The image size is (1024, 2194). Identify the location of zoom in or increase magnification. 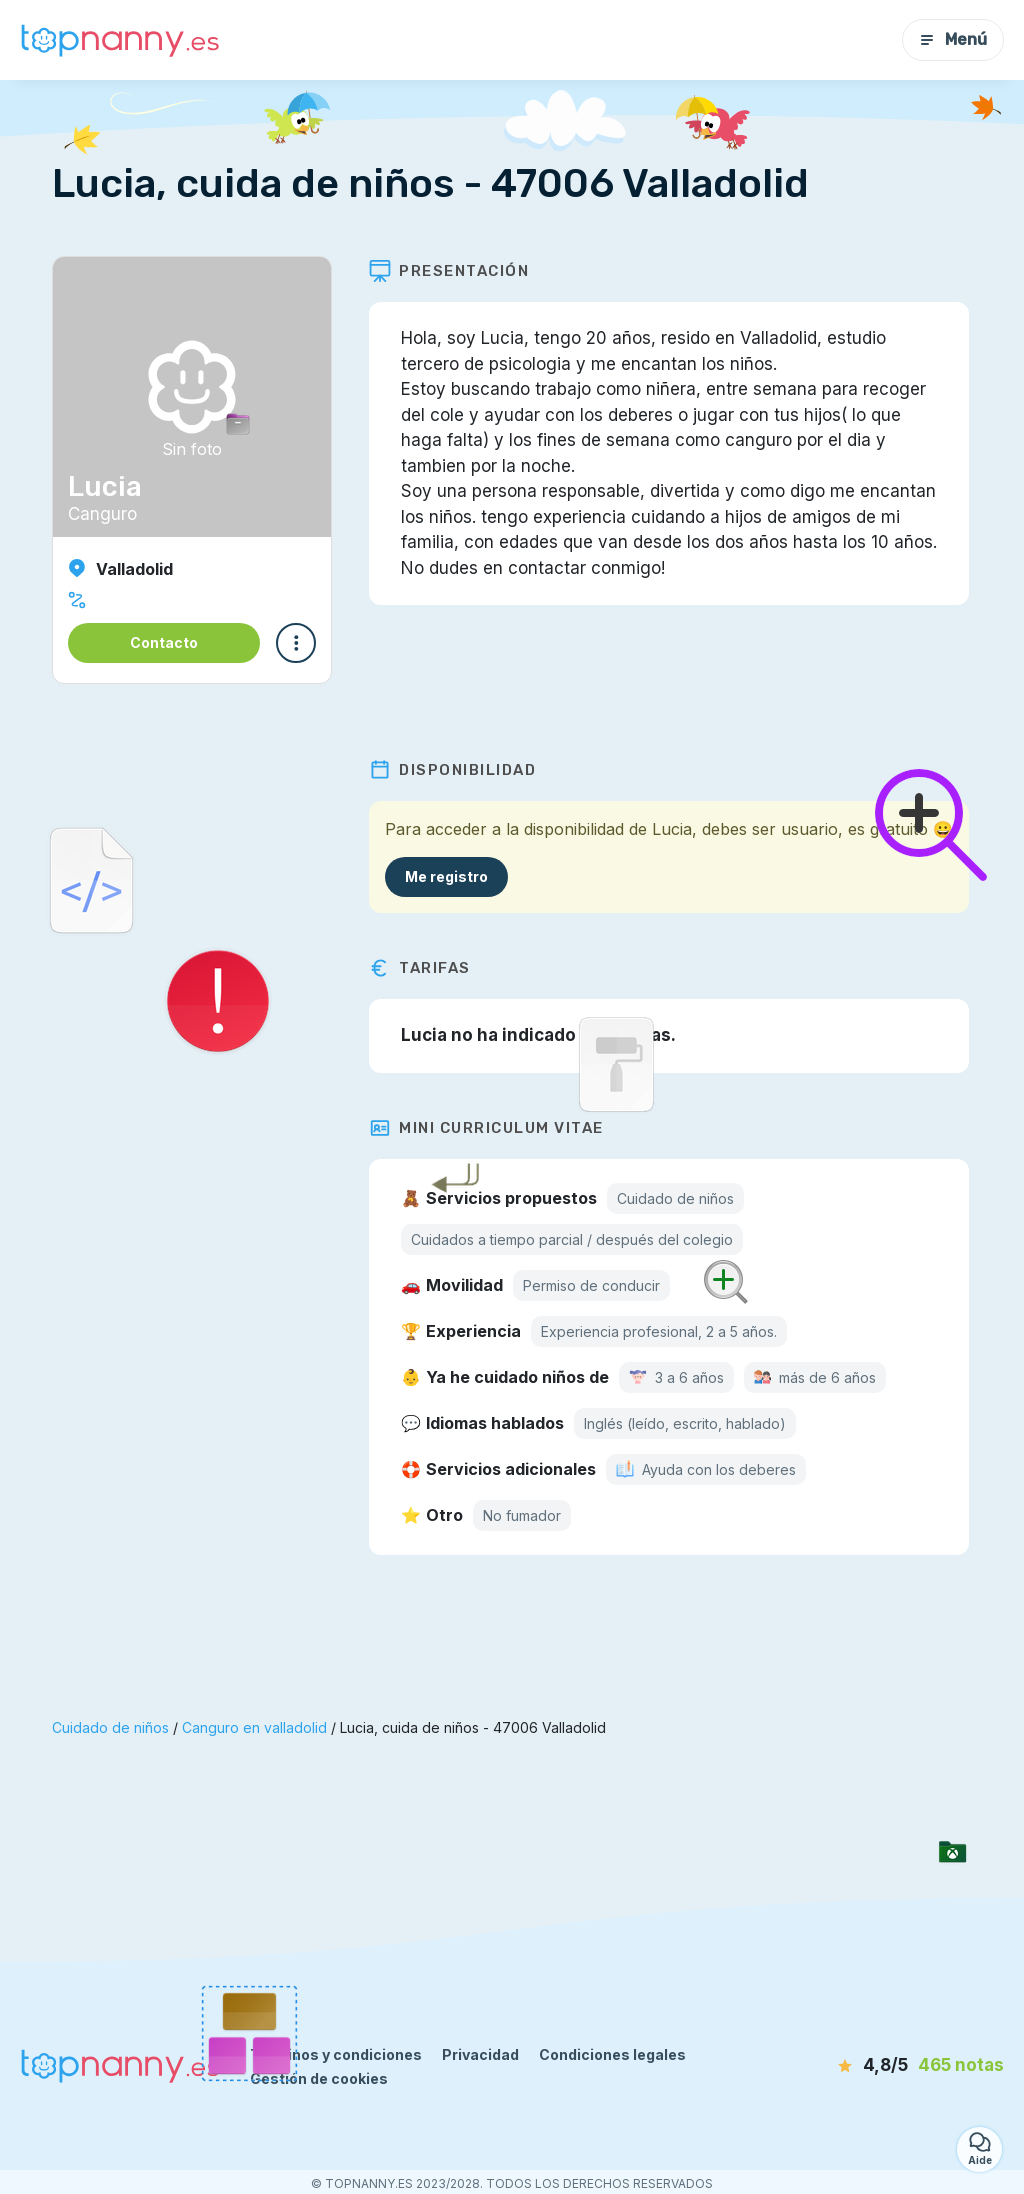
(931, 825).